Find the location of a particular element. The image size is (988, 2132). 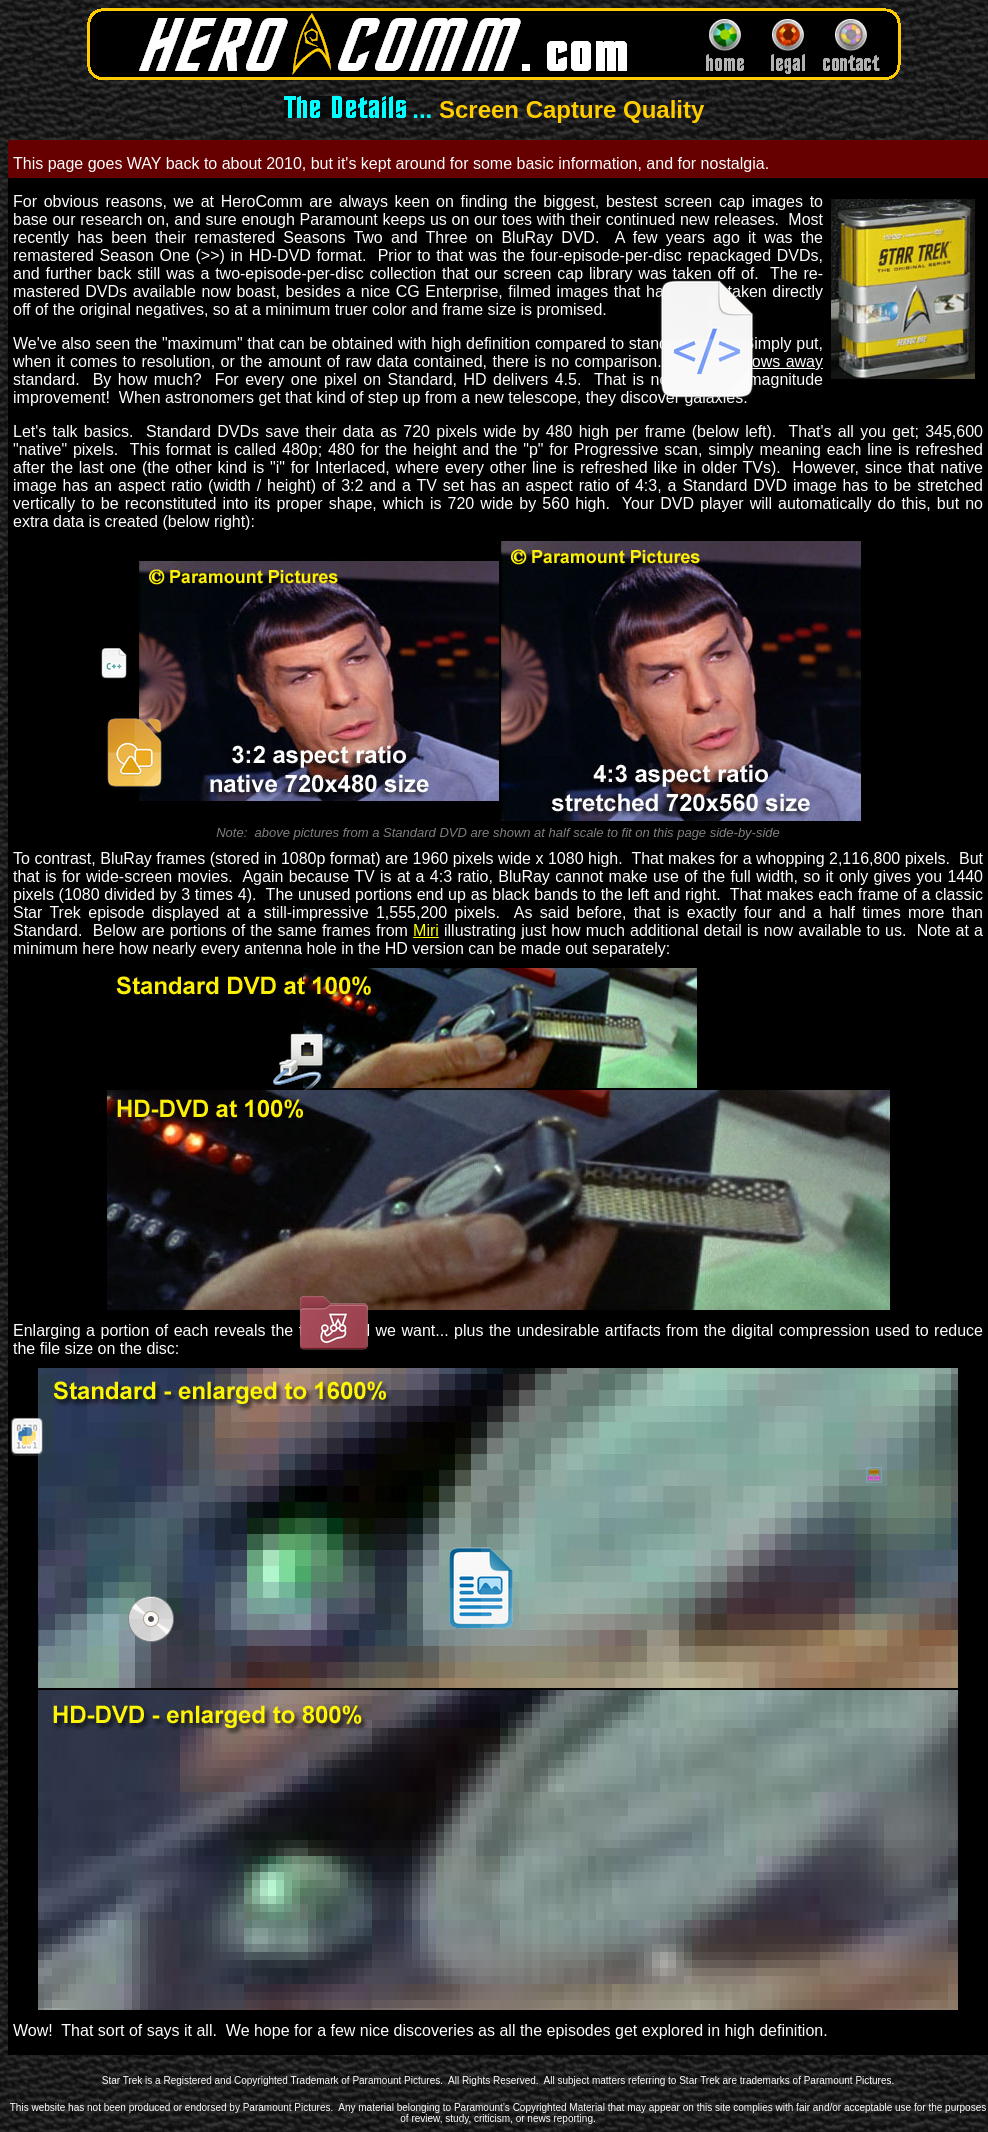

libreoffice writer document template file is located at coordinates (481, 1588).